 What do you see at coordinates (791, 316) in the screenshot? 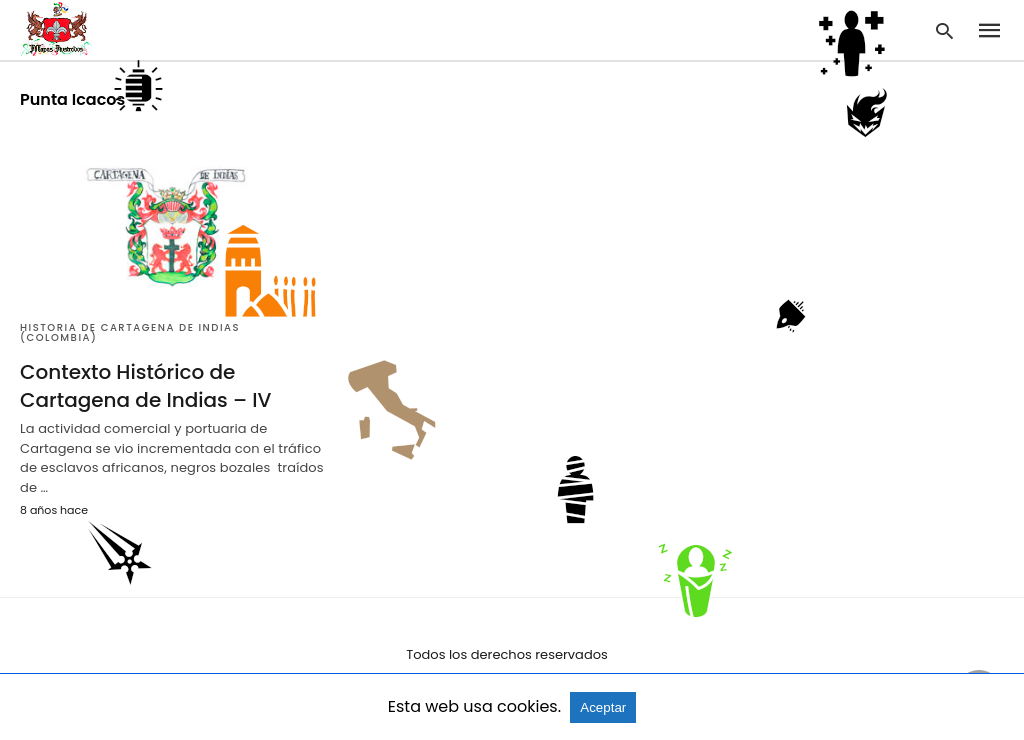
I see `launch bombing run or airstrike action` at bounding box center [791, 316].